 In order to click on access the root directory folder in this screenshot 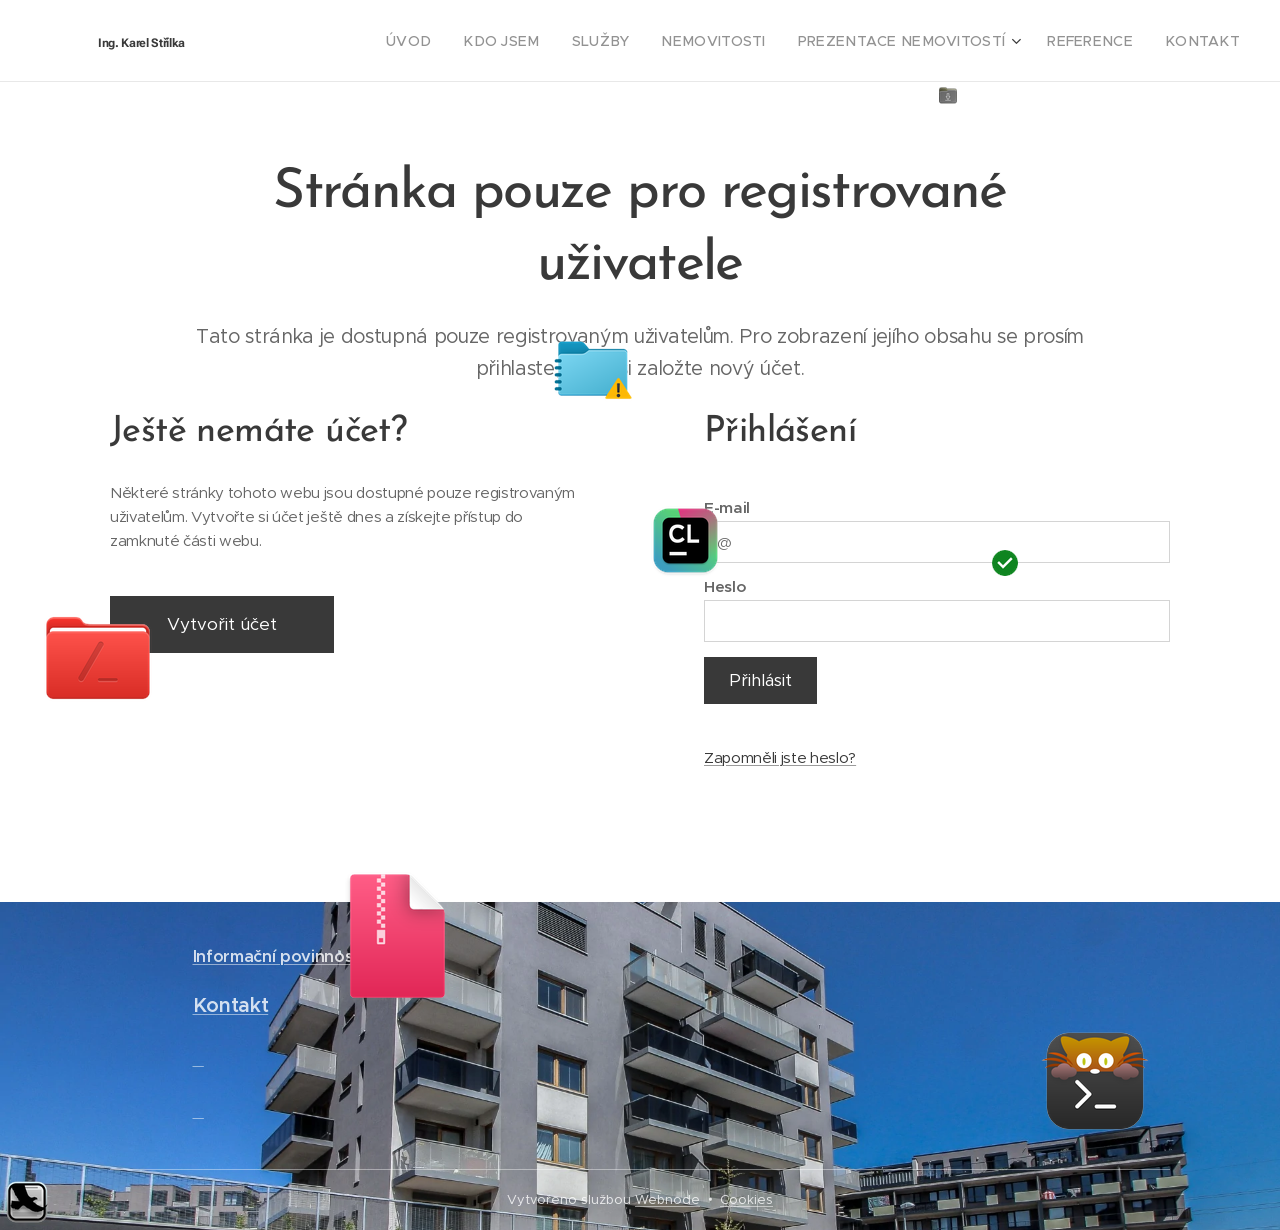, I will do `click(98, 658)`.